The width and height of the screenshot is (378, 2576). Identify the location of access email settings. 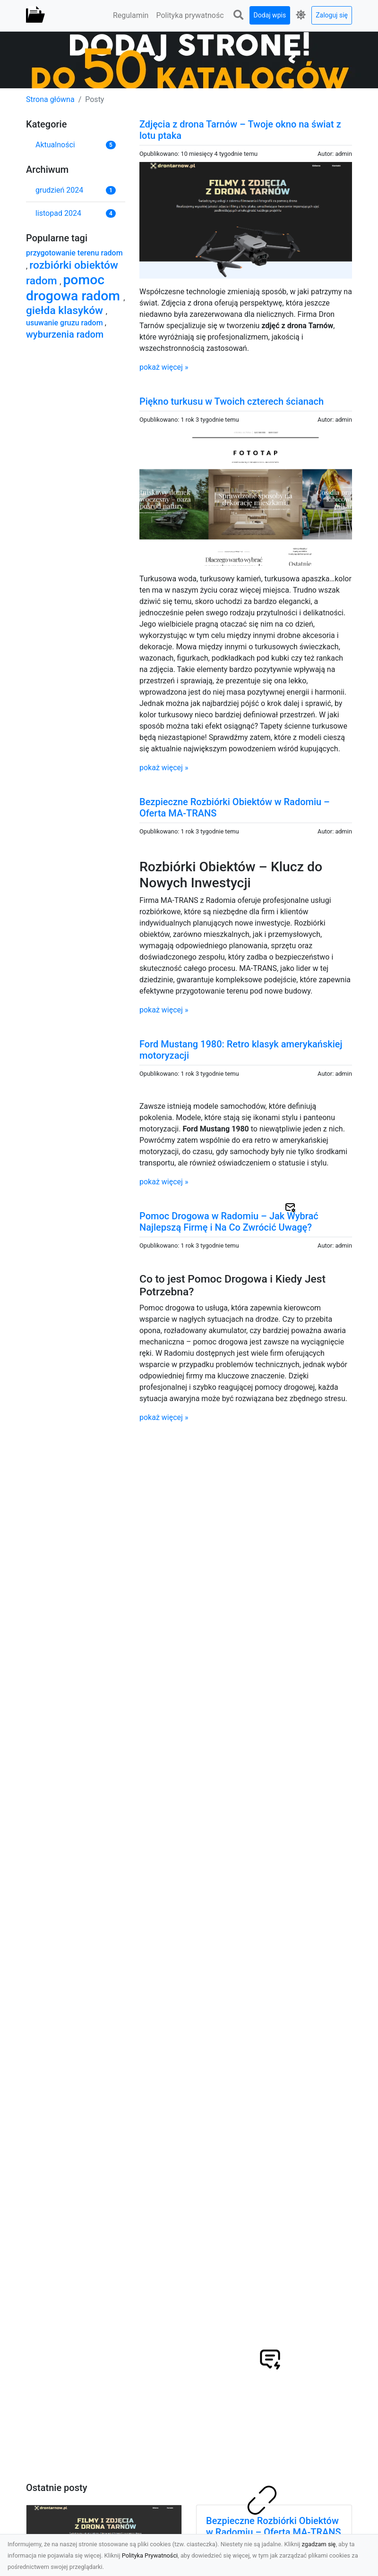
(290, 1207).